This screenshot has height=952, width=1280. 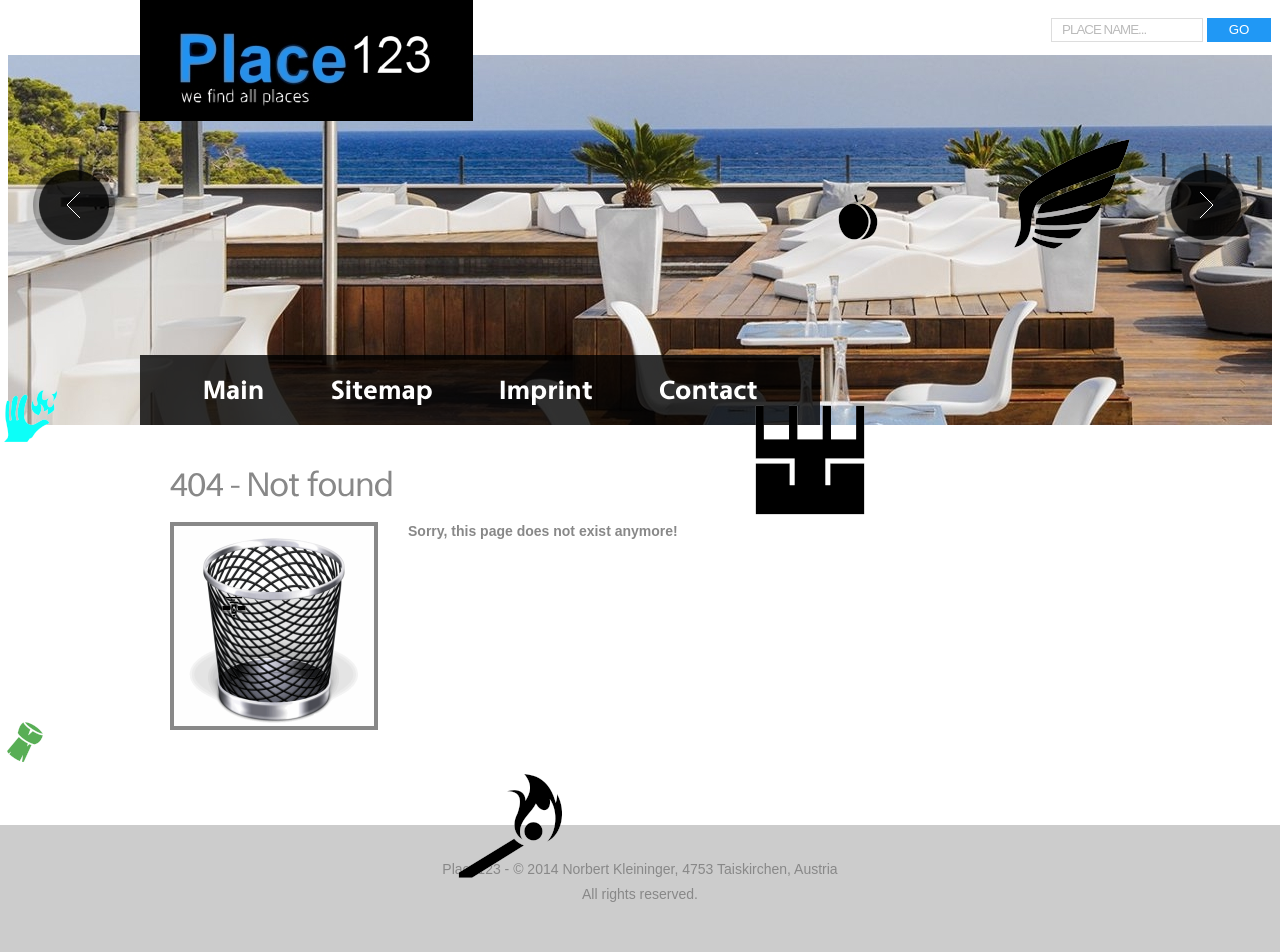 I want to click on select peach flavor or ingredient, so click(x=858, y=217).